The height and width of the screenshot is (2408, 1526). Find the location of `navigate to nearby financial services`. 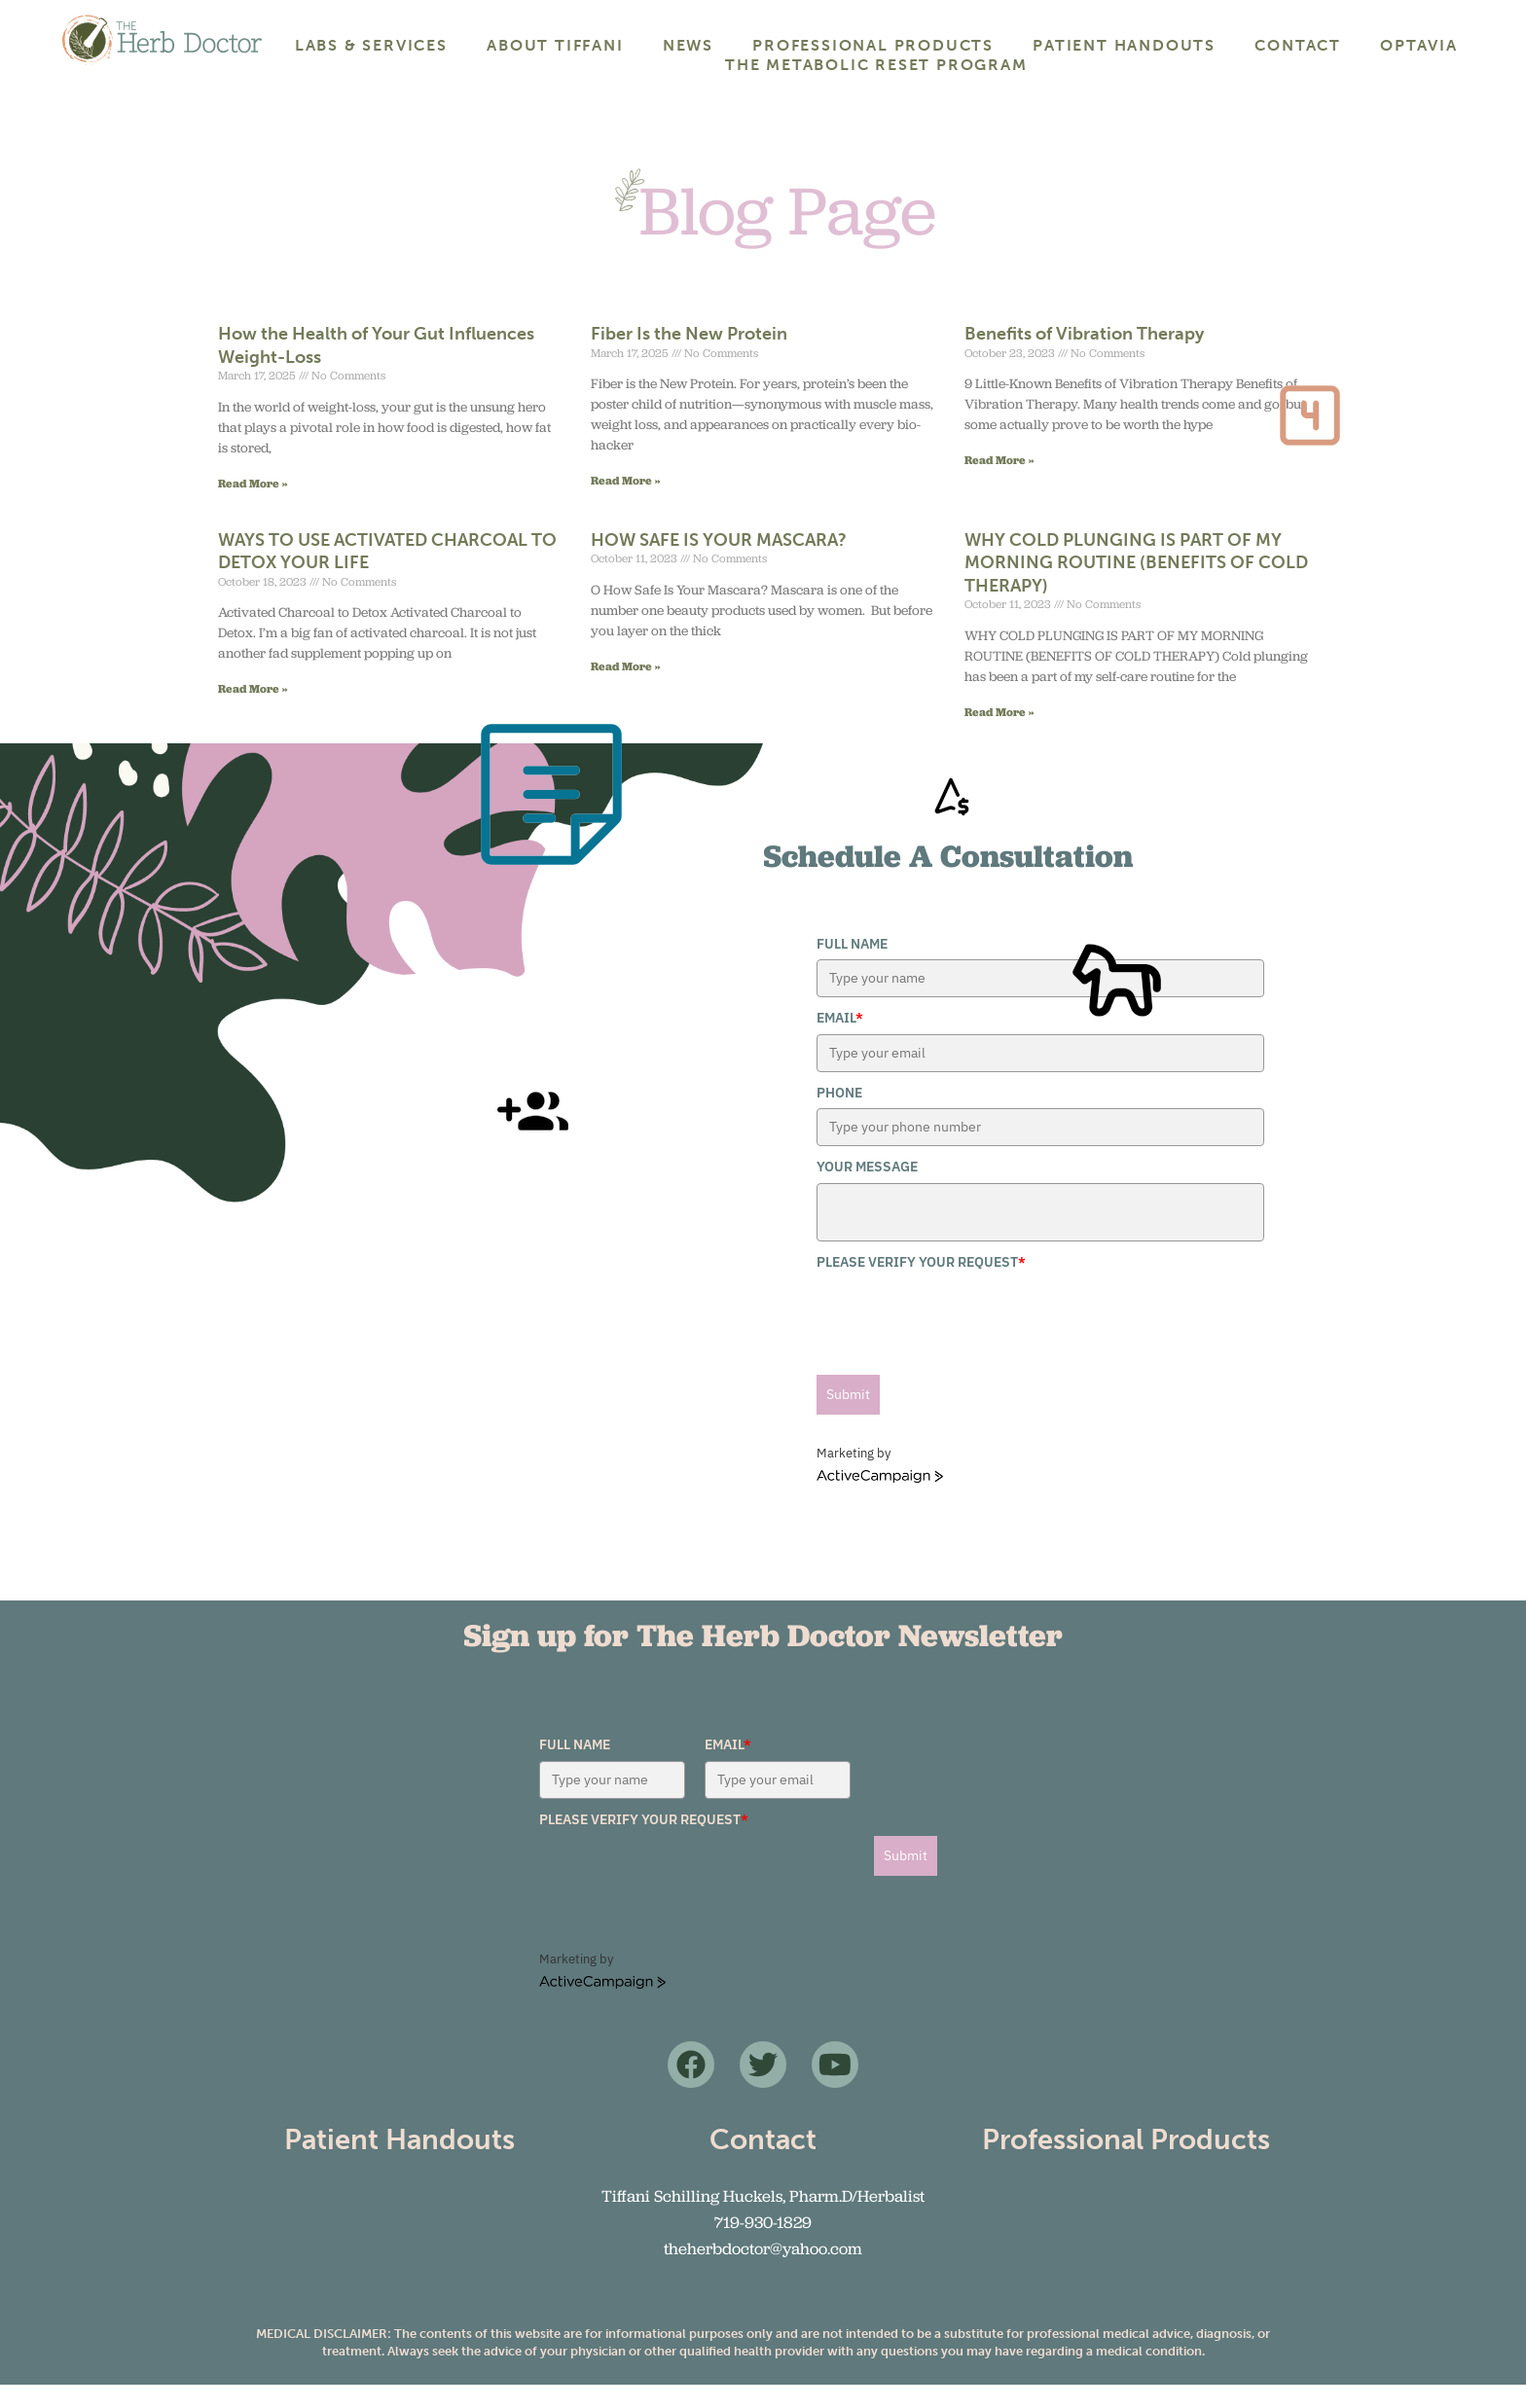

navigate to nearby financial services is located at coordinates (951, 796).